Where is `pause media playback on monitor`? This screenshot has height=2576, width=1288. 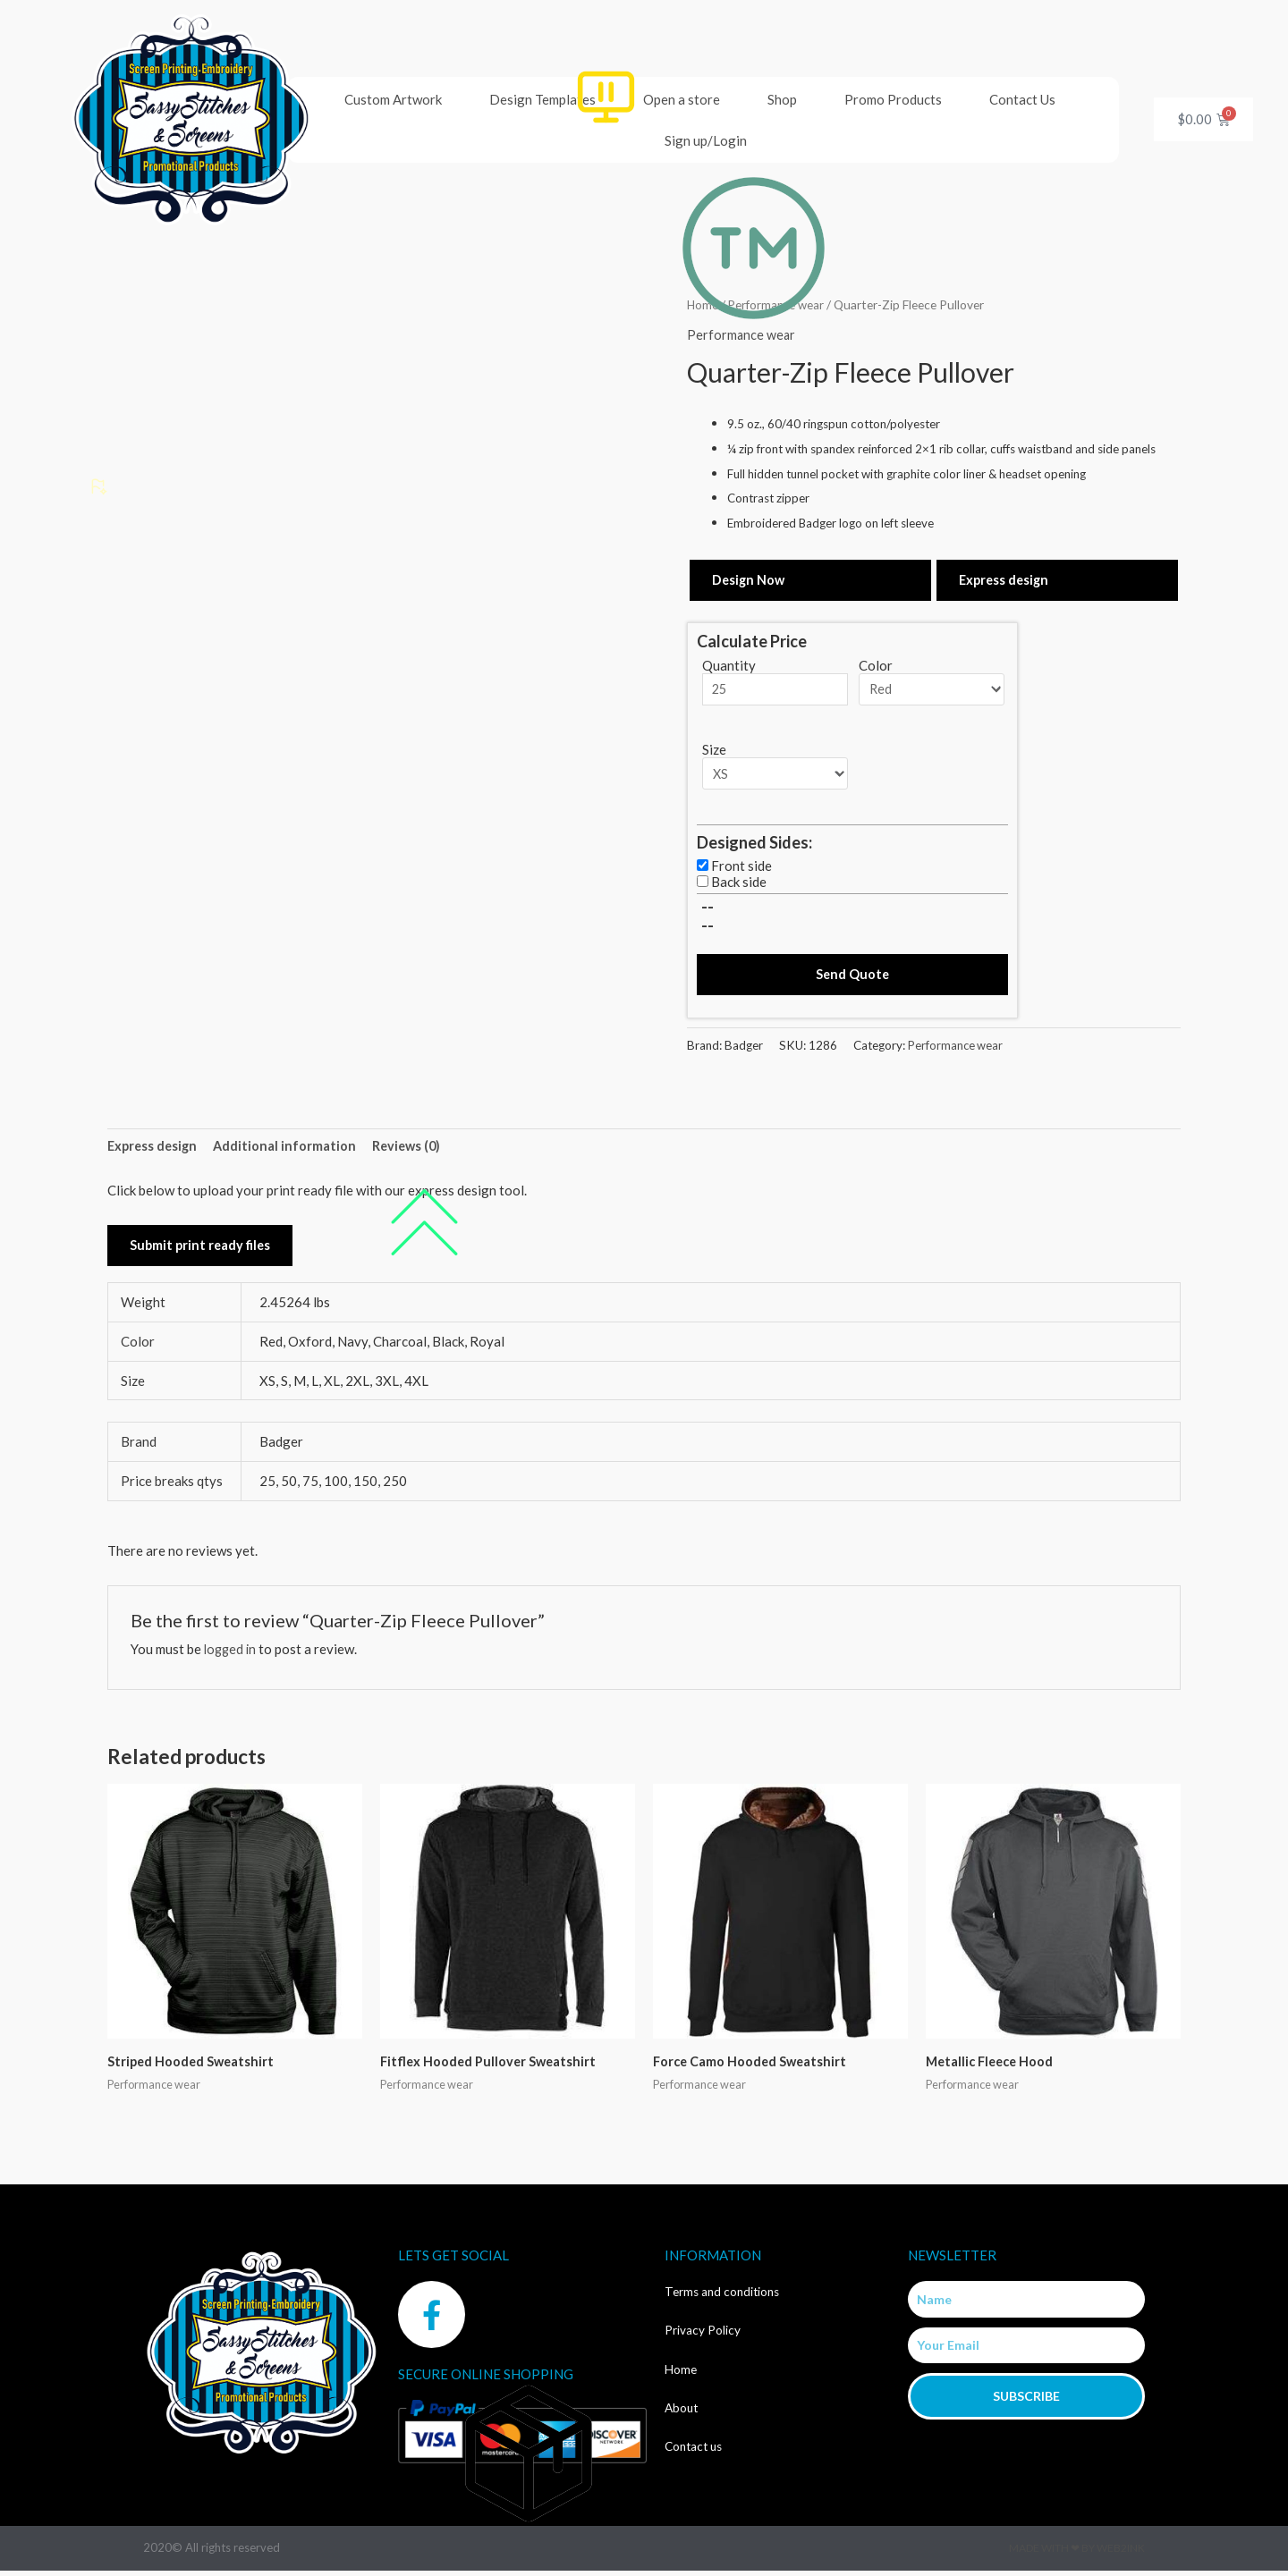
pause media playback on monitor is located at coordinates (606, 97).